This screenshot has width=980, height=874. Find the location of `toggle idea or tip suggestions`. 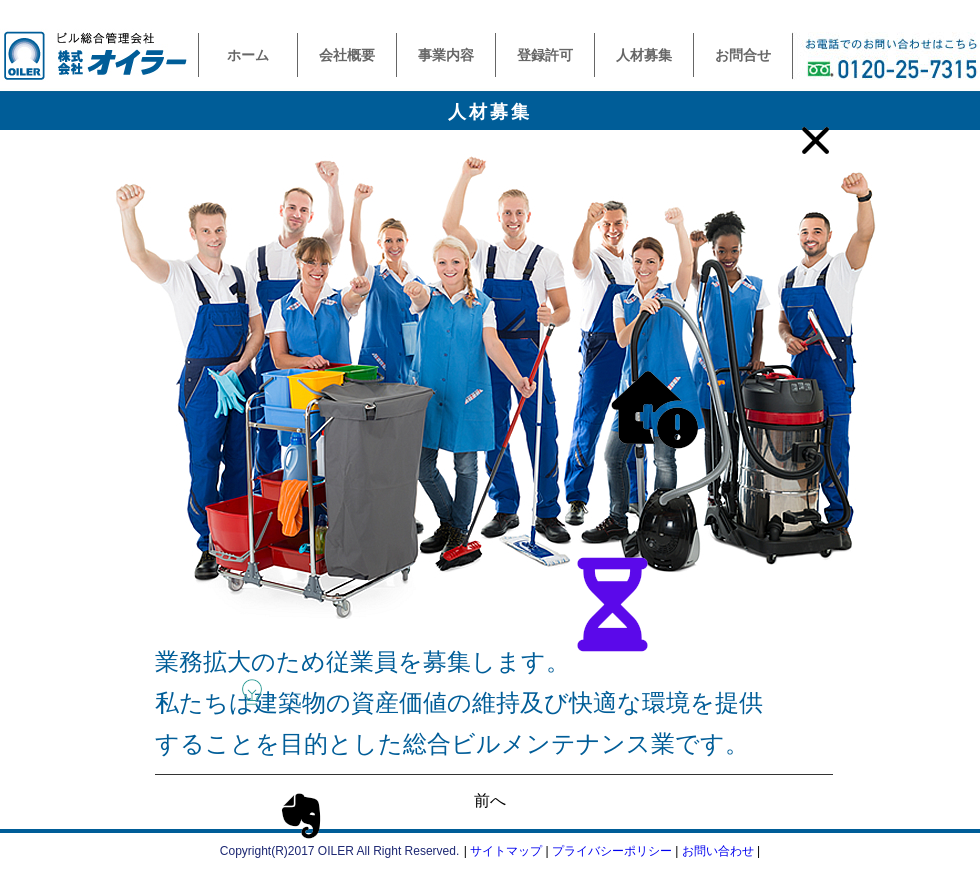

toggle idea or tip suggestions is located at coordinates (252, 692).